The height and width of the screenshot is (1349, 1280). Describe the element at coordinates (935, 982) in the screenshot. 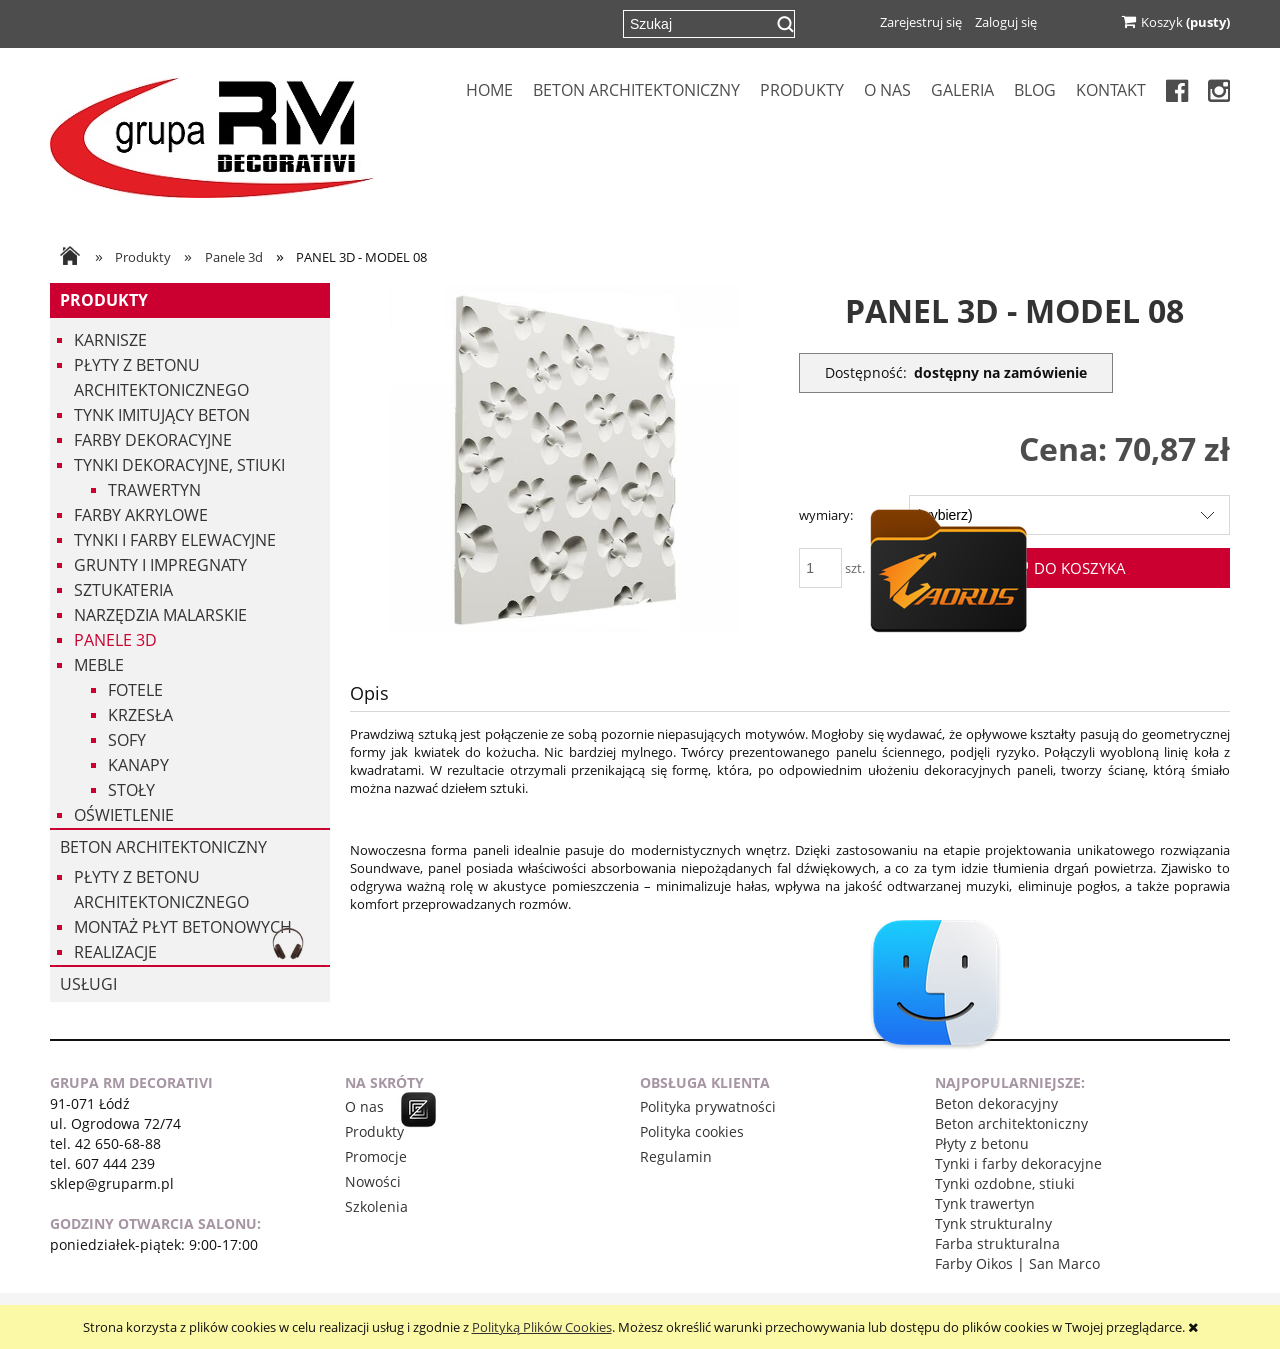

I see `open Finder to browse files and folders` at that location.